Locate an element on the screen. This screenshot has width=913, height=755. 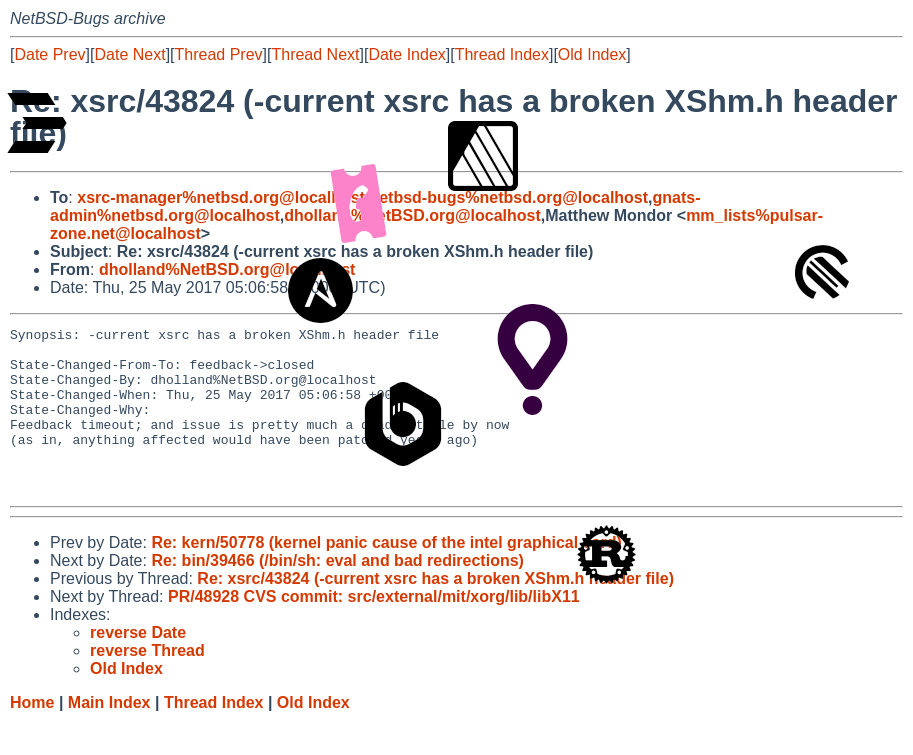
Ansible automation platform logo is located at coordinates (320, 290).